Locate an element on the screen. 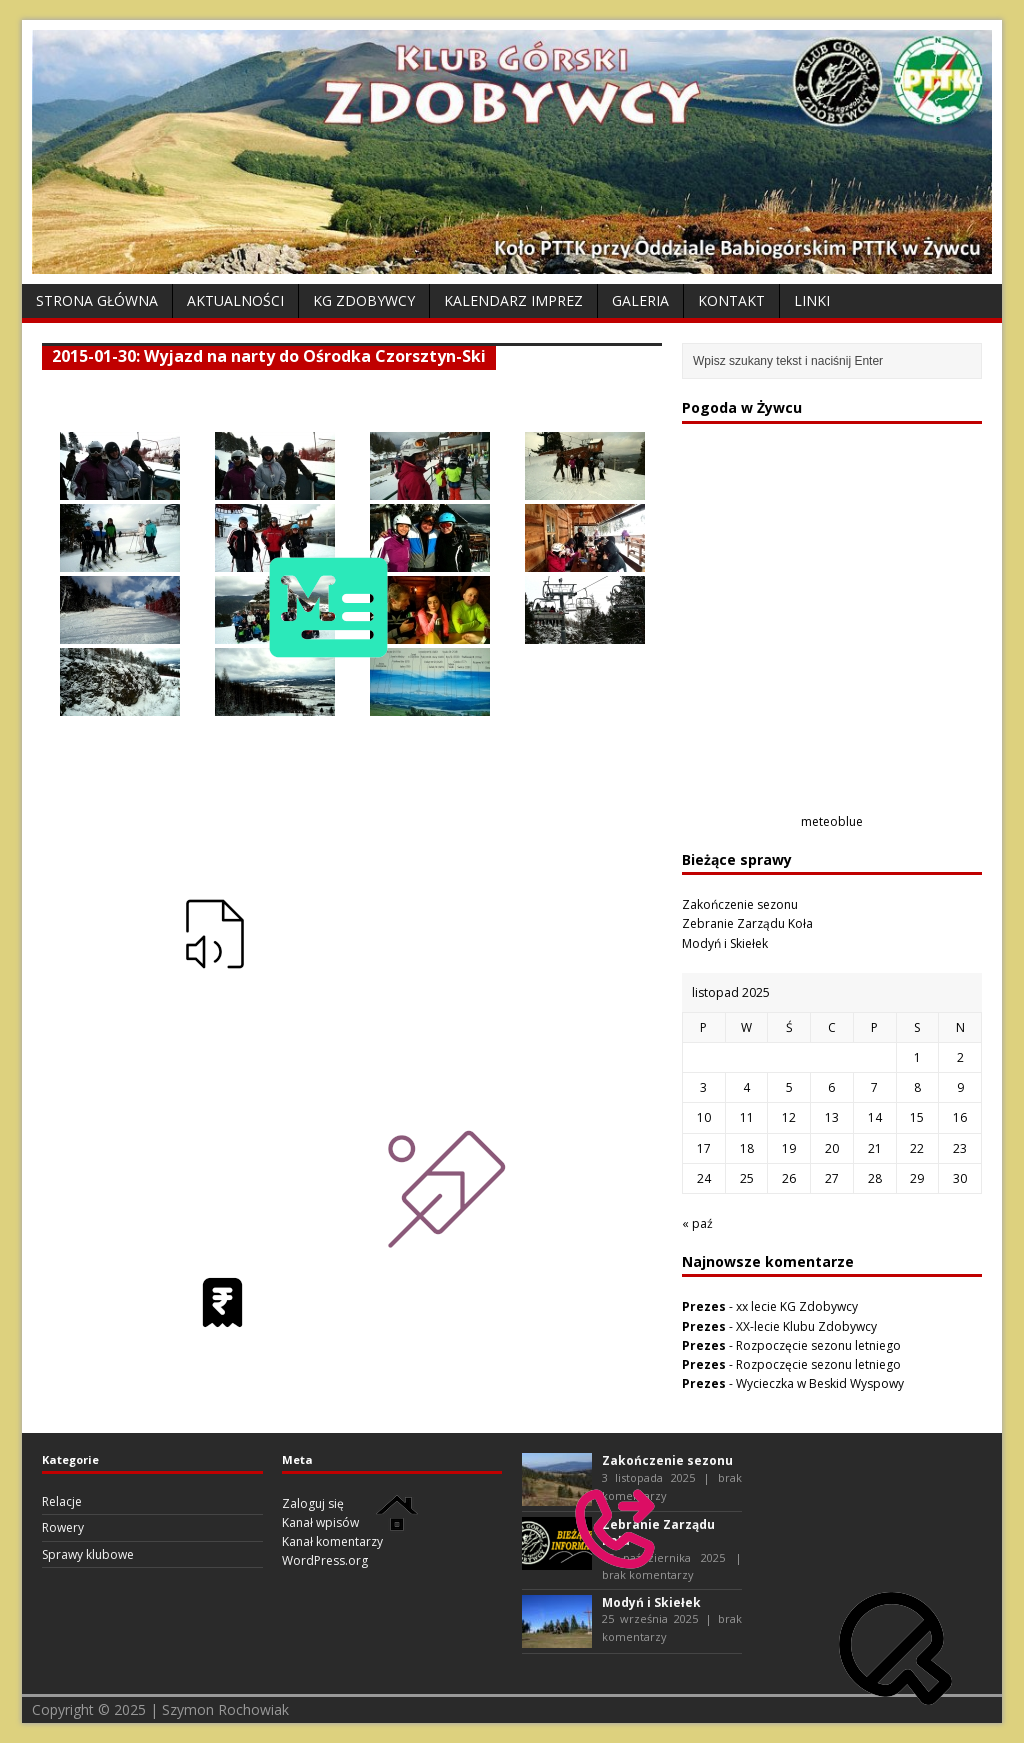 This screenshot has width=1024, height=1743. view payment receipt in rupees is located at coordinates (222, 1302).